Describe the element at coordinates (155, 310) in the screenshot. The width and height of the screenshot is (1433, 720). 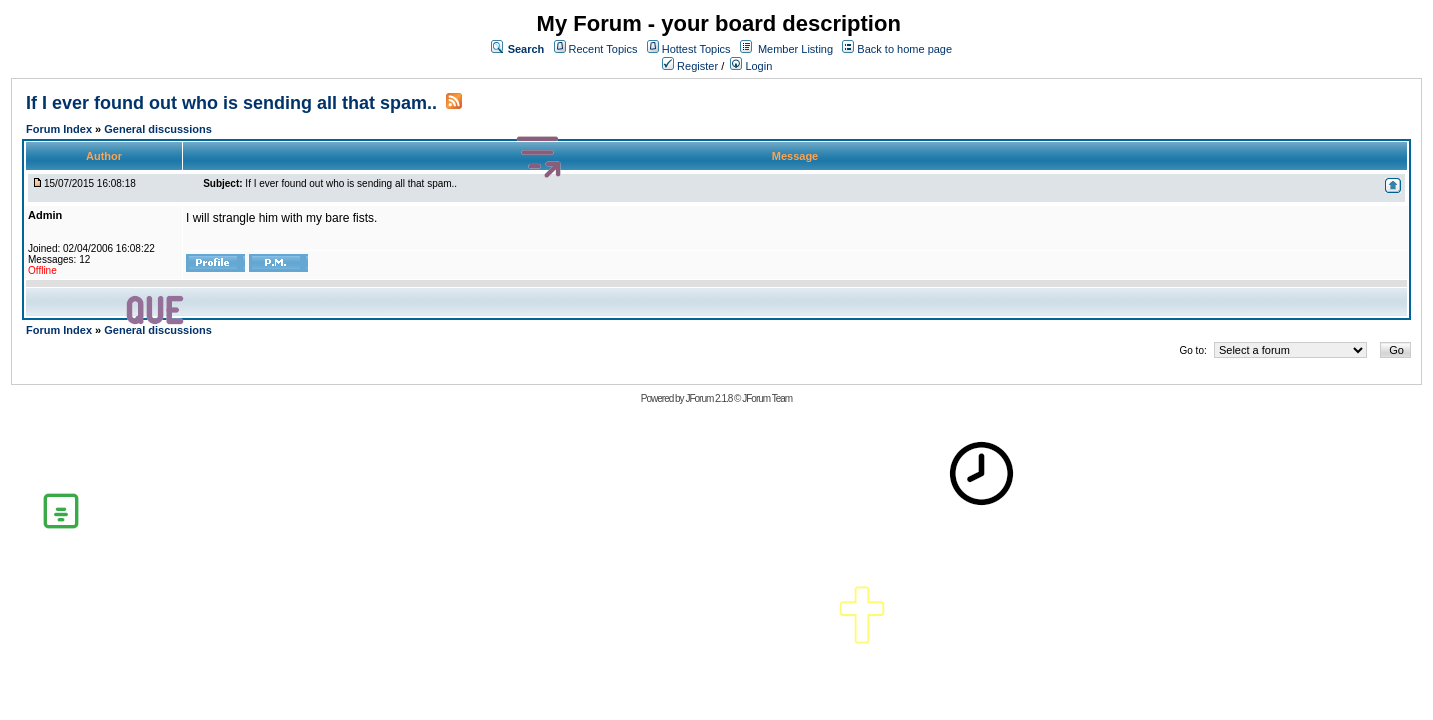
I see `indicates a queue in http request handling` at that location.